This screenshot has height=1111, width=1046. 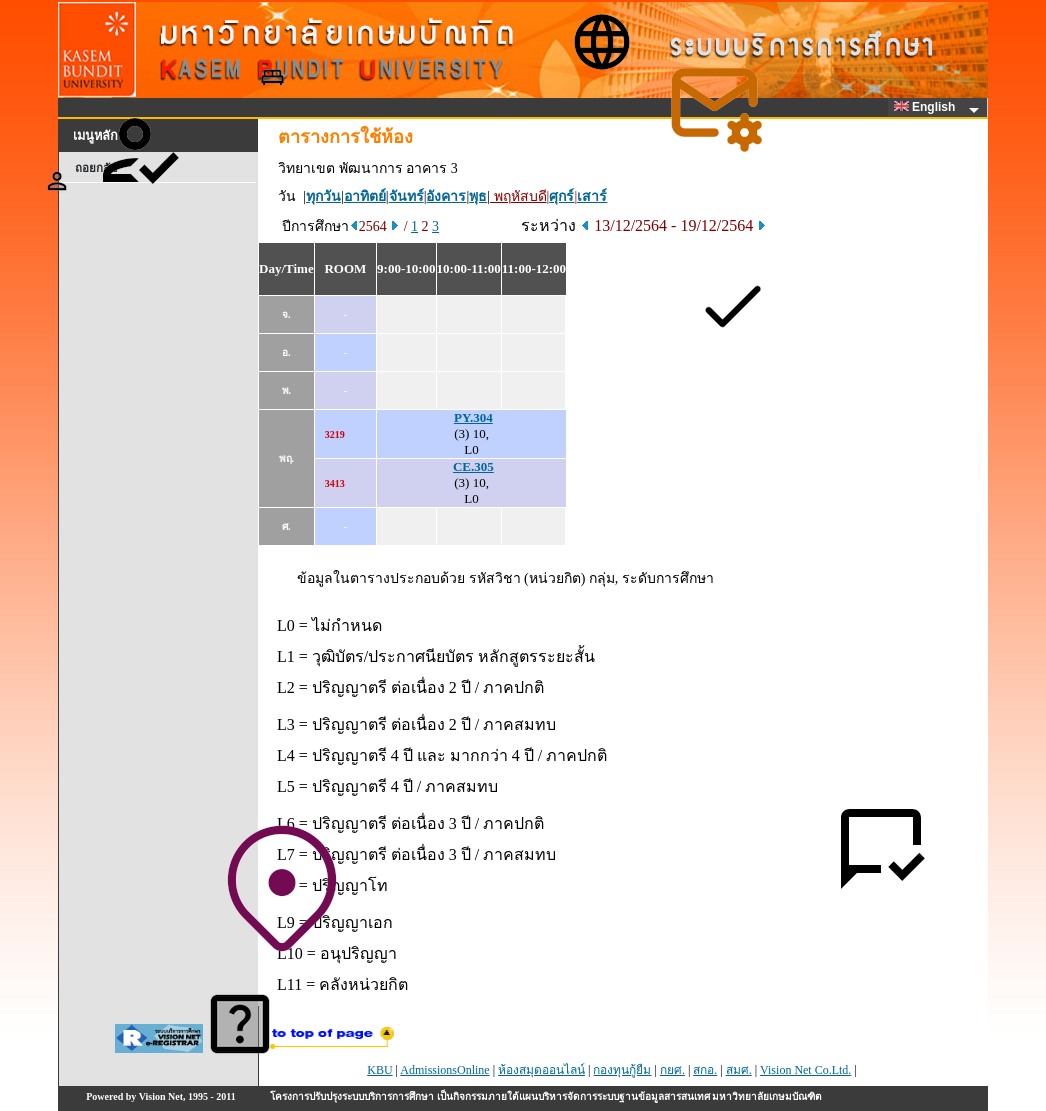 I want to click on access email settings, so click(x=714, y=102).